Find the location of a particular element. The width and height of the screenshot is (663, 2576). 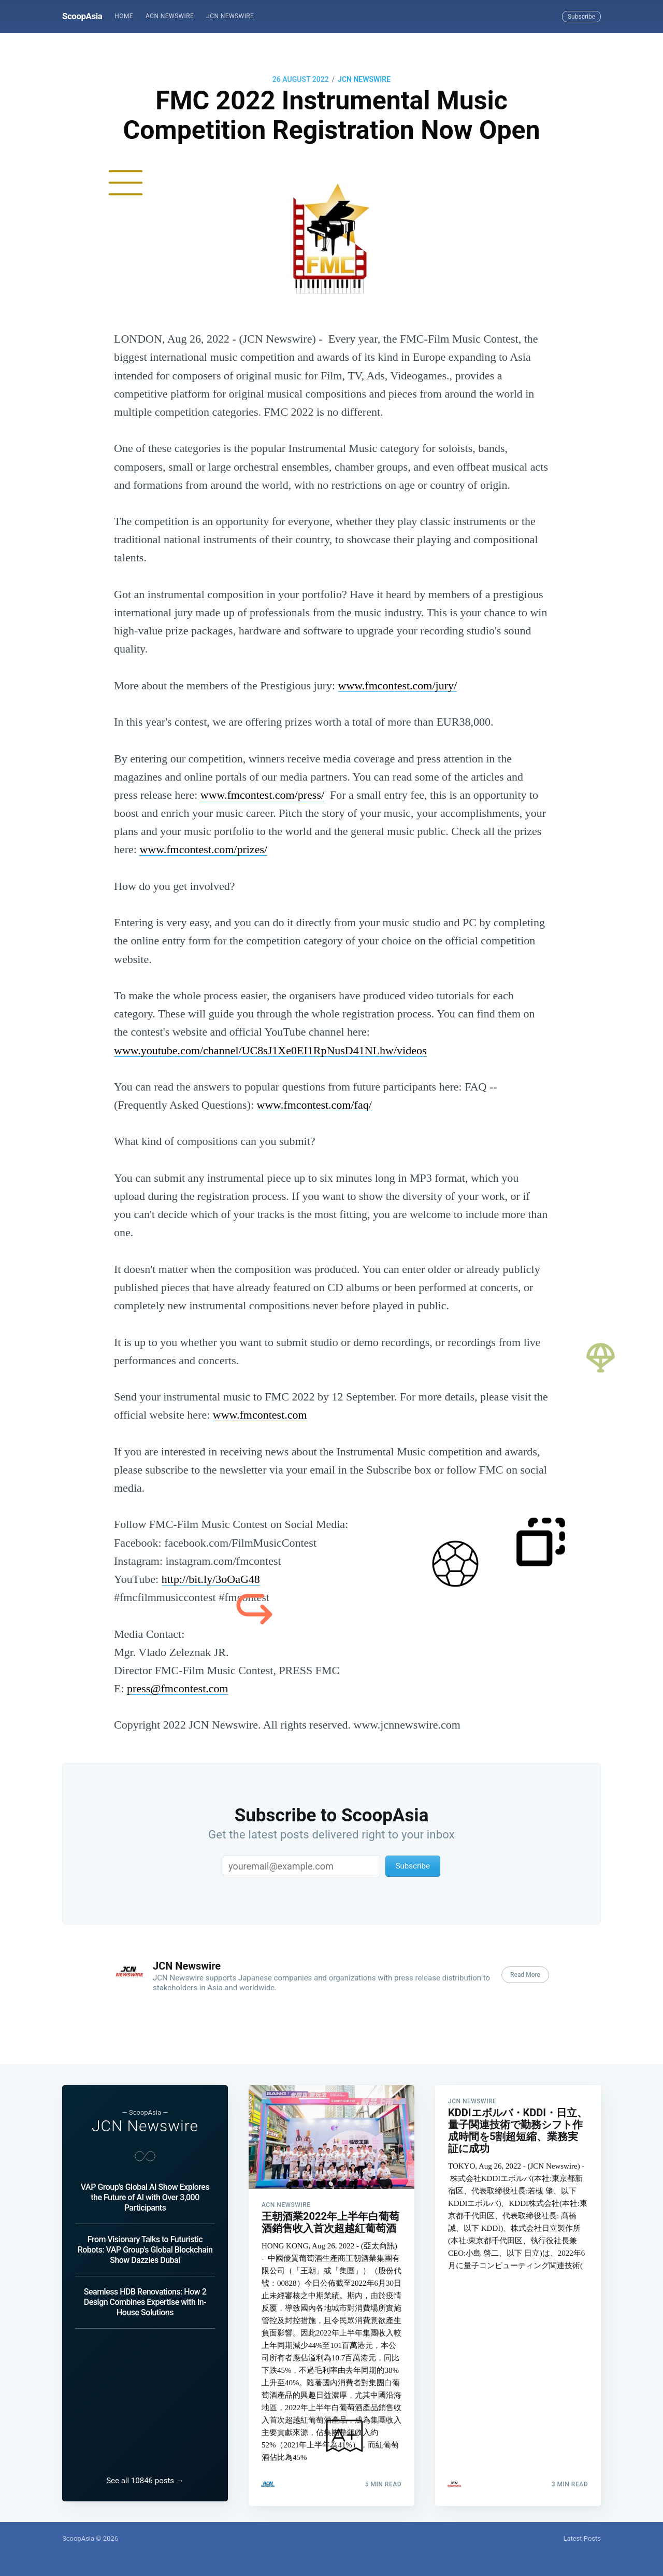

redo last action is located at coordinates (254, 1608).